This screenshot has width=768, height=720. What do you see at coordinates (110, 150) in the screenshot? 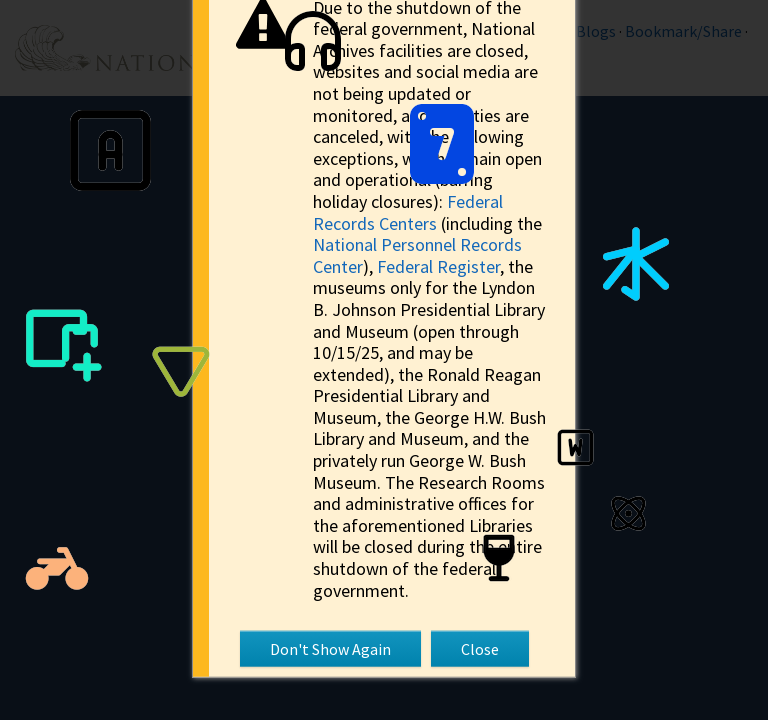
I see `select text formatting option A` at bounding box center [110, 150].